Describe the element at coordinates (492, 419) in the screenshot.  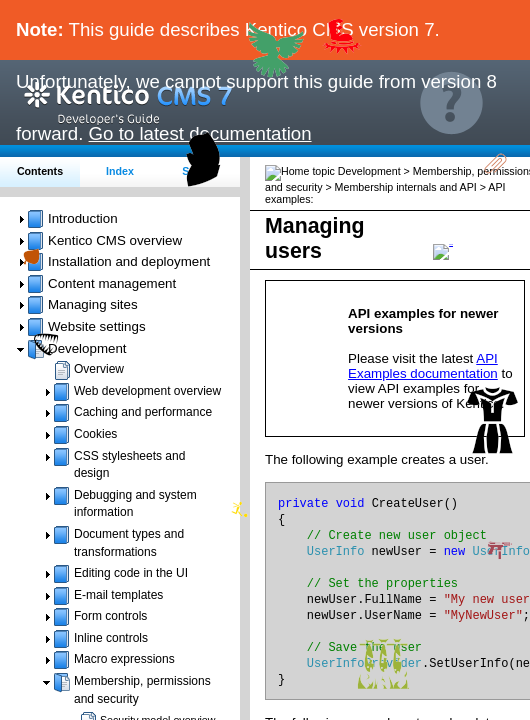
I see `view travel outfit options` at that location.